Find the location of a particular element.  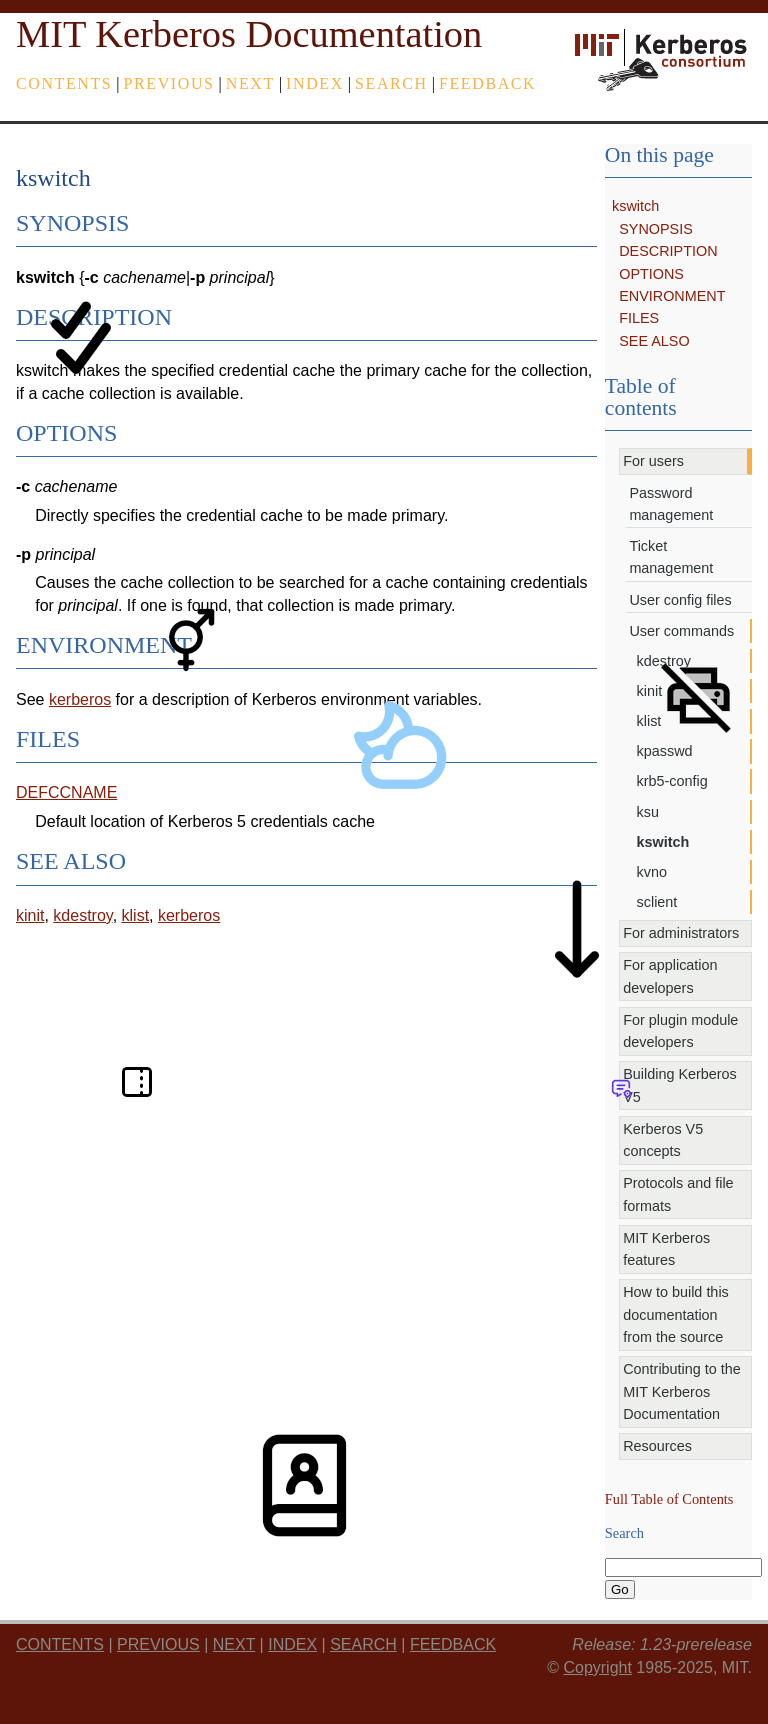

toggle optional right sidebar panel is located at coordinates (137, 1082).